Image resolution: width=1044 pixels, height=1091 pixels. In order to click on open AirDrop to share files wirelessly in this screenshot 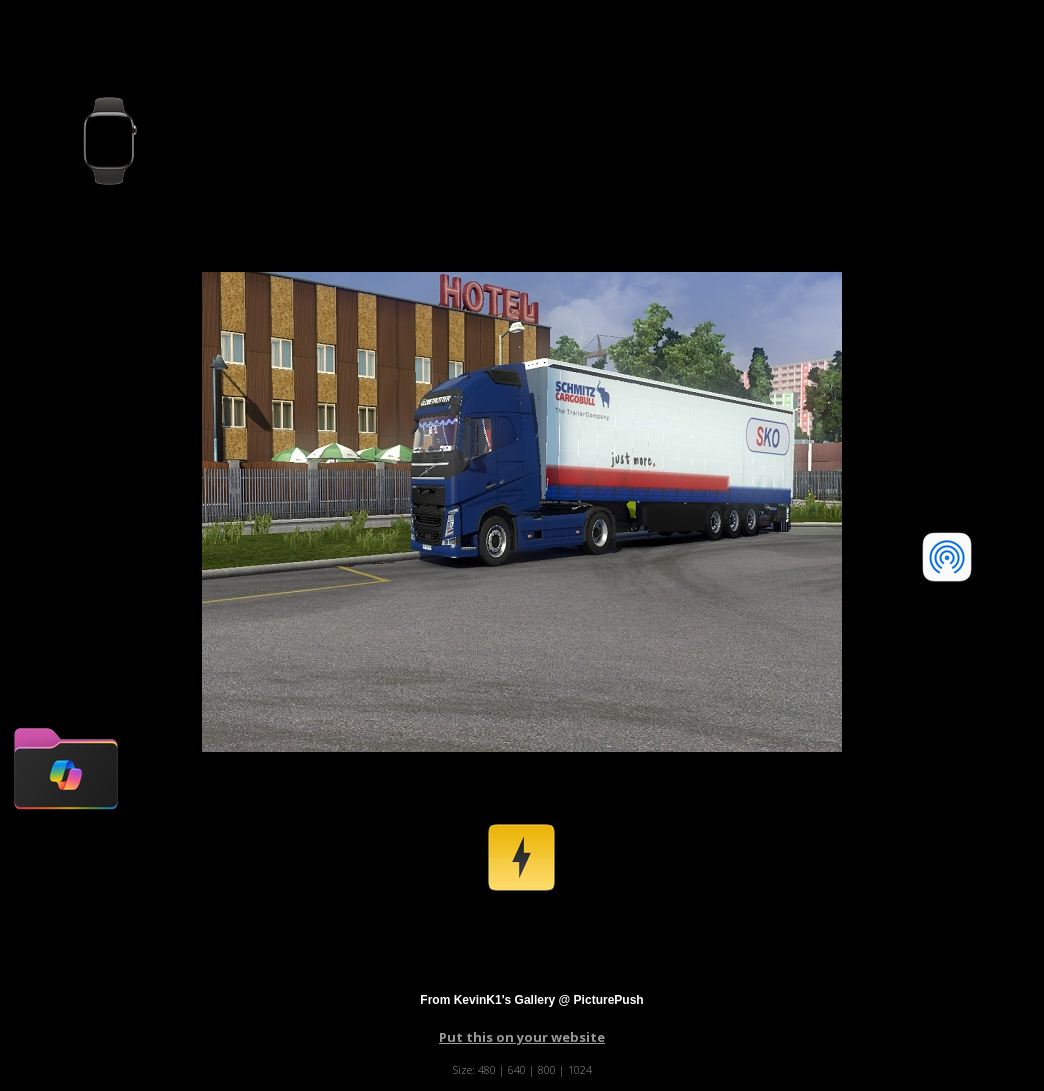, I will do `click(947, 557)`.